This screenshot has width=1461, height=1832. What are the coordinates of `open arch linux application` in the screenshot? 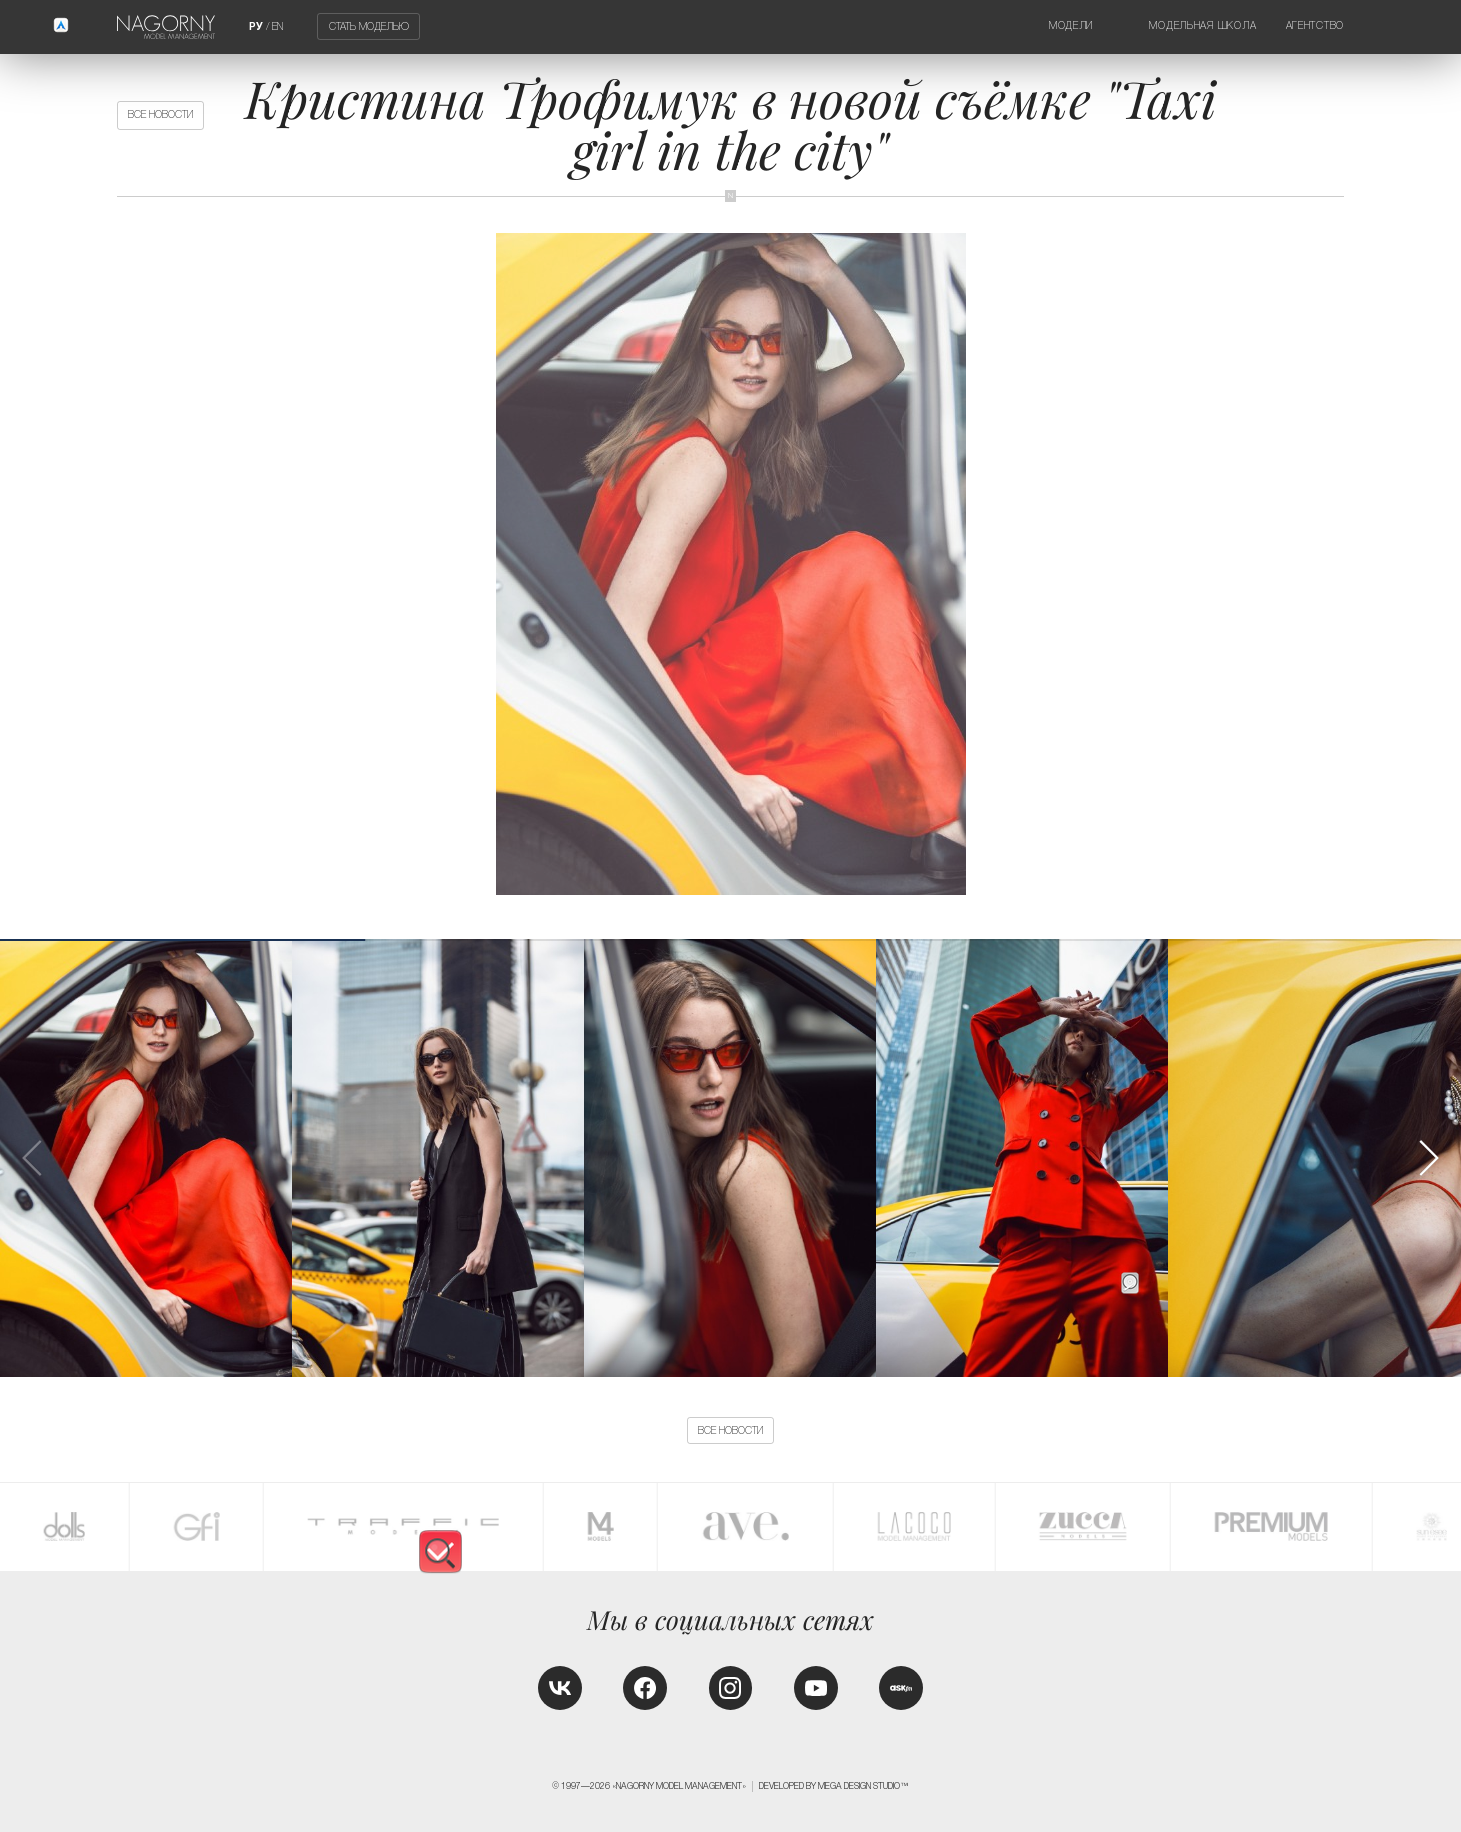 It's located at (61, 25).